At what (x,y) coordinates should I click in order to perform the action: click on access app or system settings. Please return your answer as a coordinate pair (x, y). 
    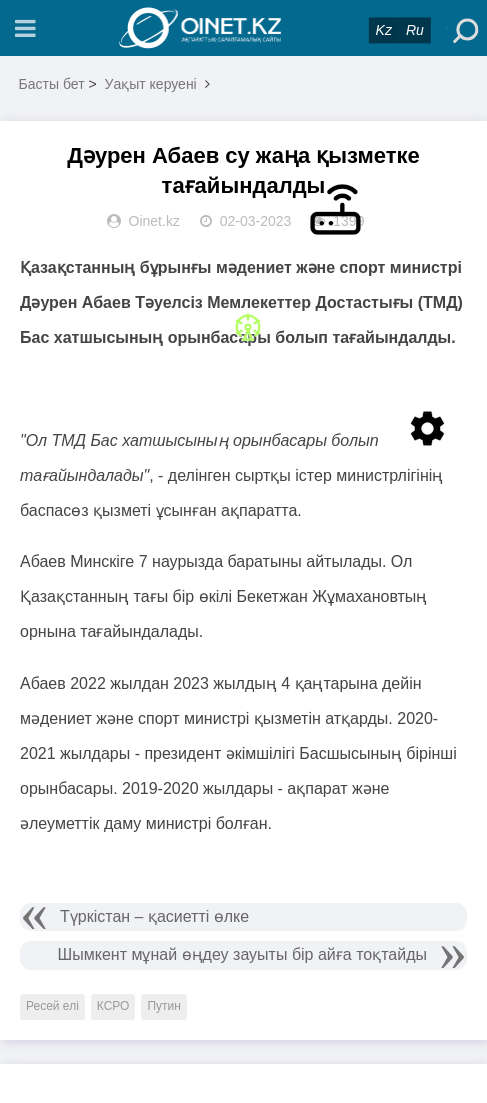
    Looking at the image, I should click on (427, 428).